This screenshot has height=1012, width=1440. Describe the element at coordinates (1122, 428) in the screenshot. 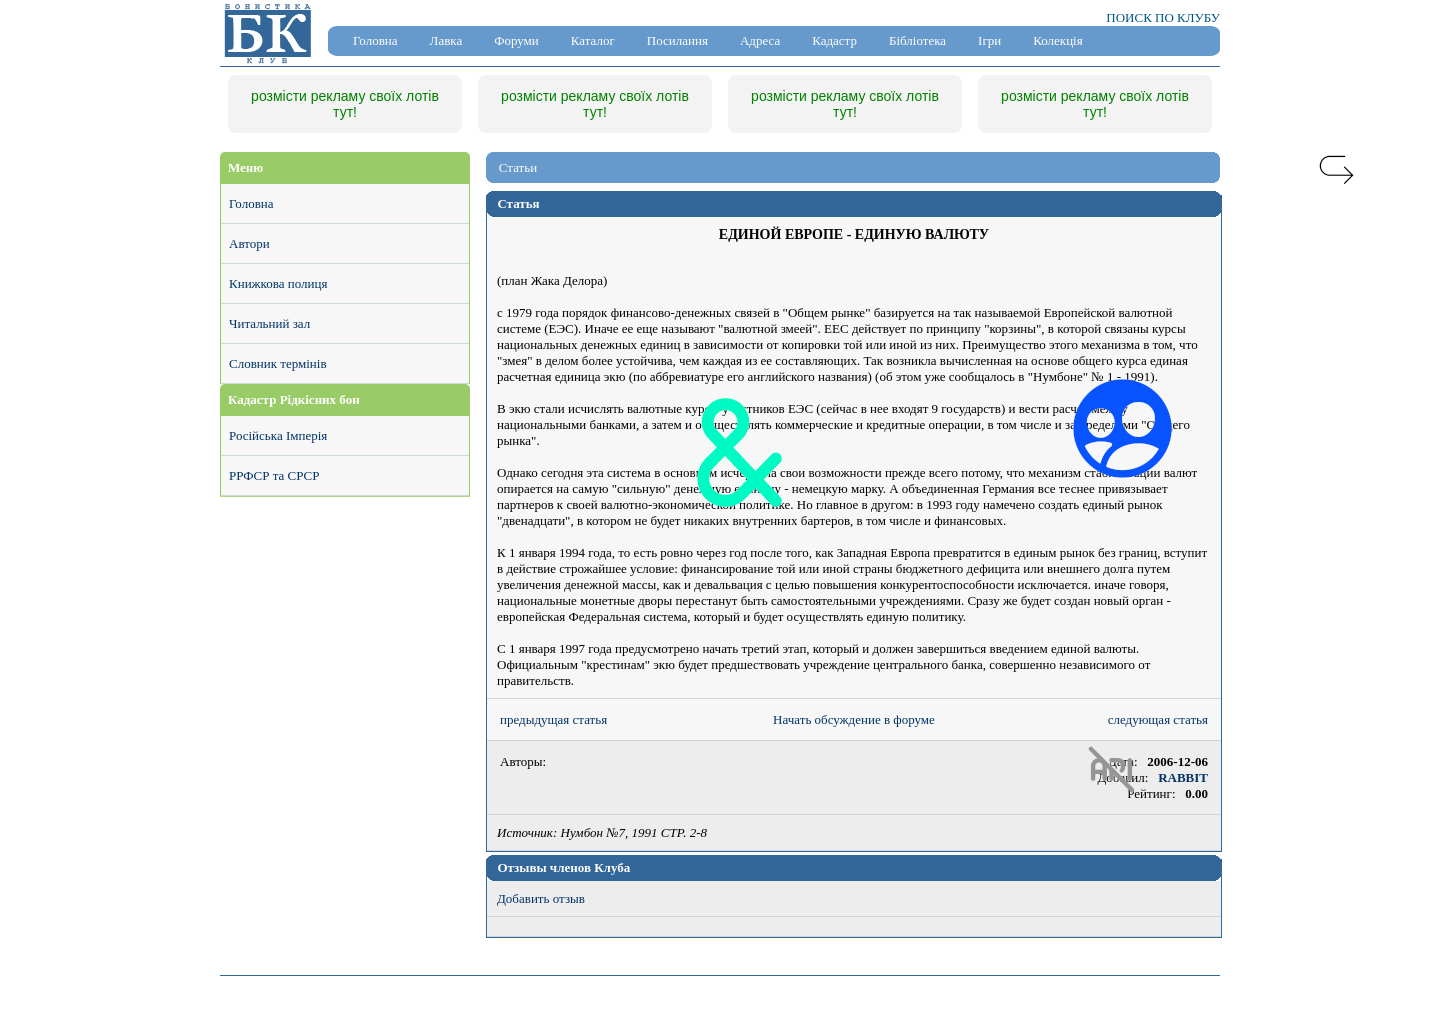

I see `view group or team members` at that location.